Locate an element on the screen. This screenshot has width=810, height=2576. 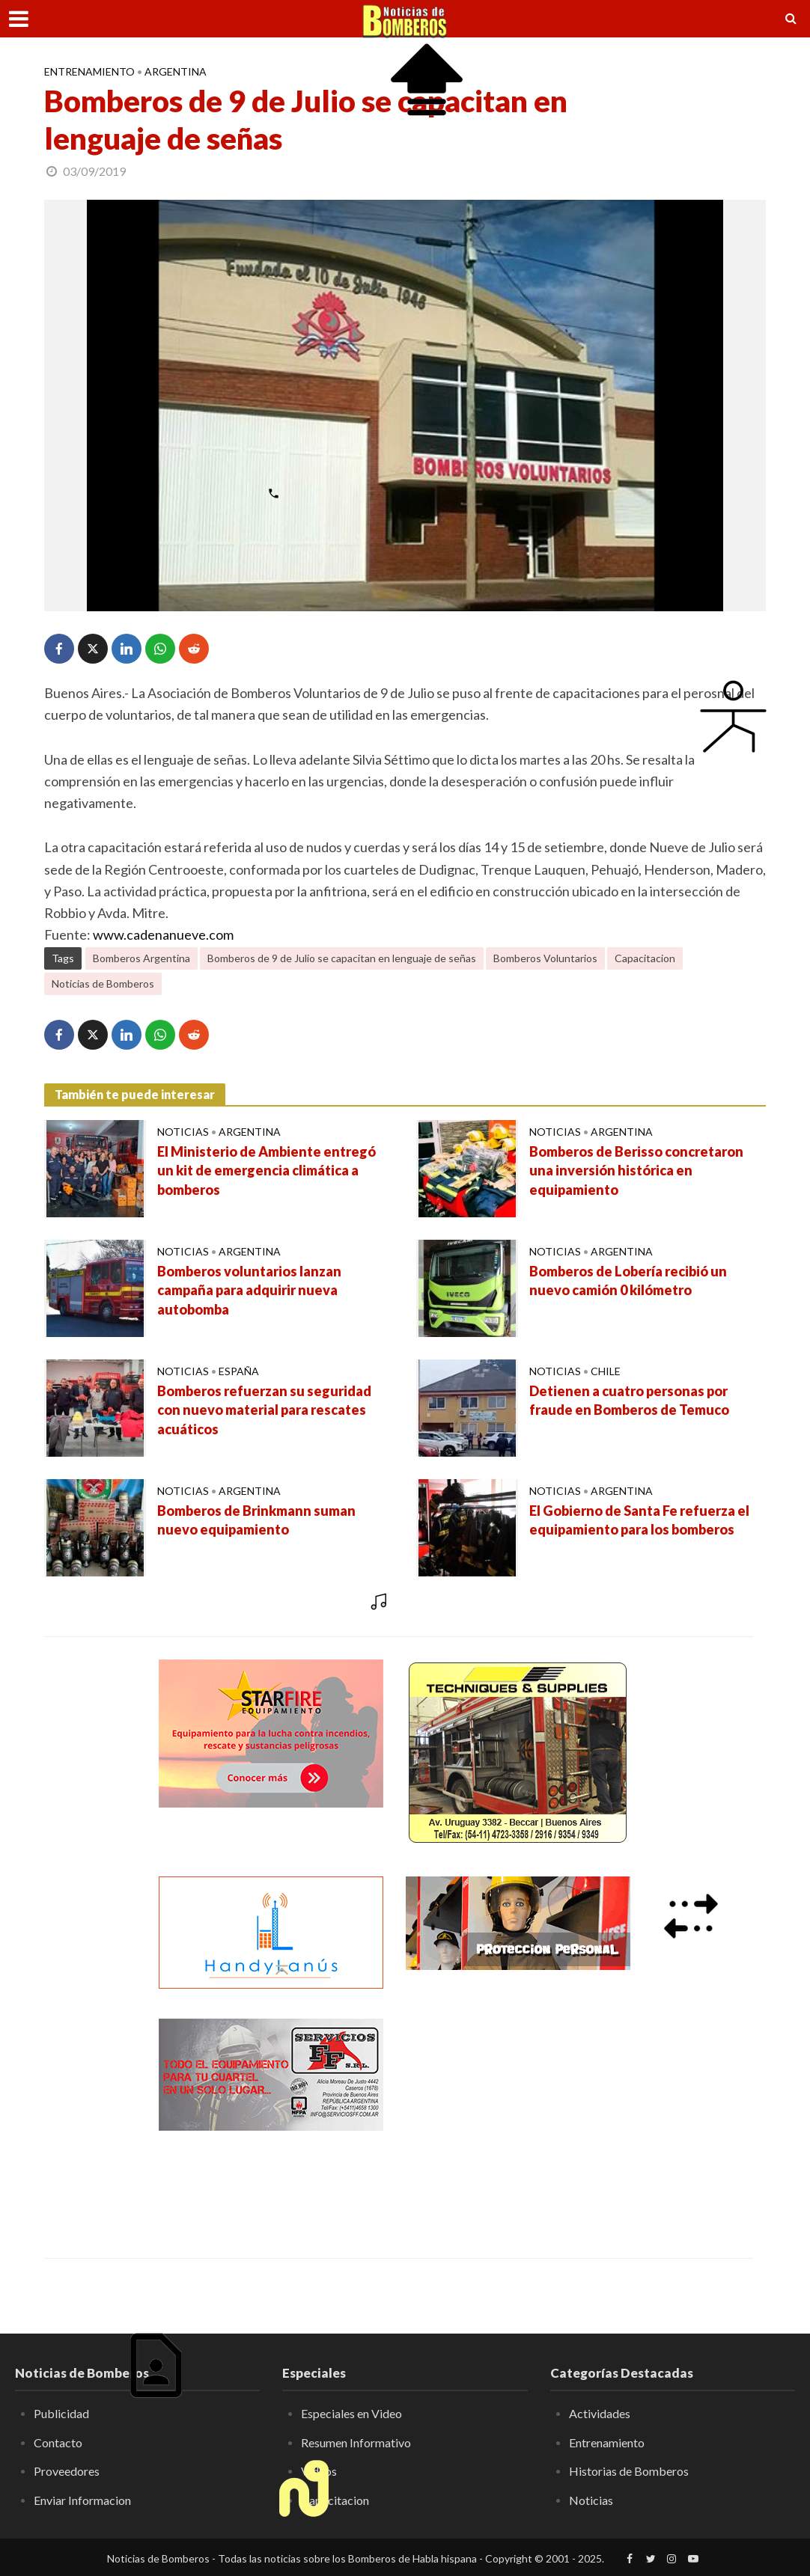
collapse or minimize a section is located at coordinates (281, 1969).